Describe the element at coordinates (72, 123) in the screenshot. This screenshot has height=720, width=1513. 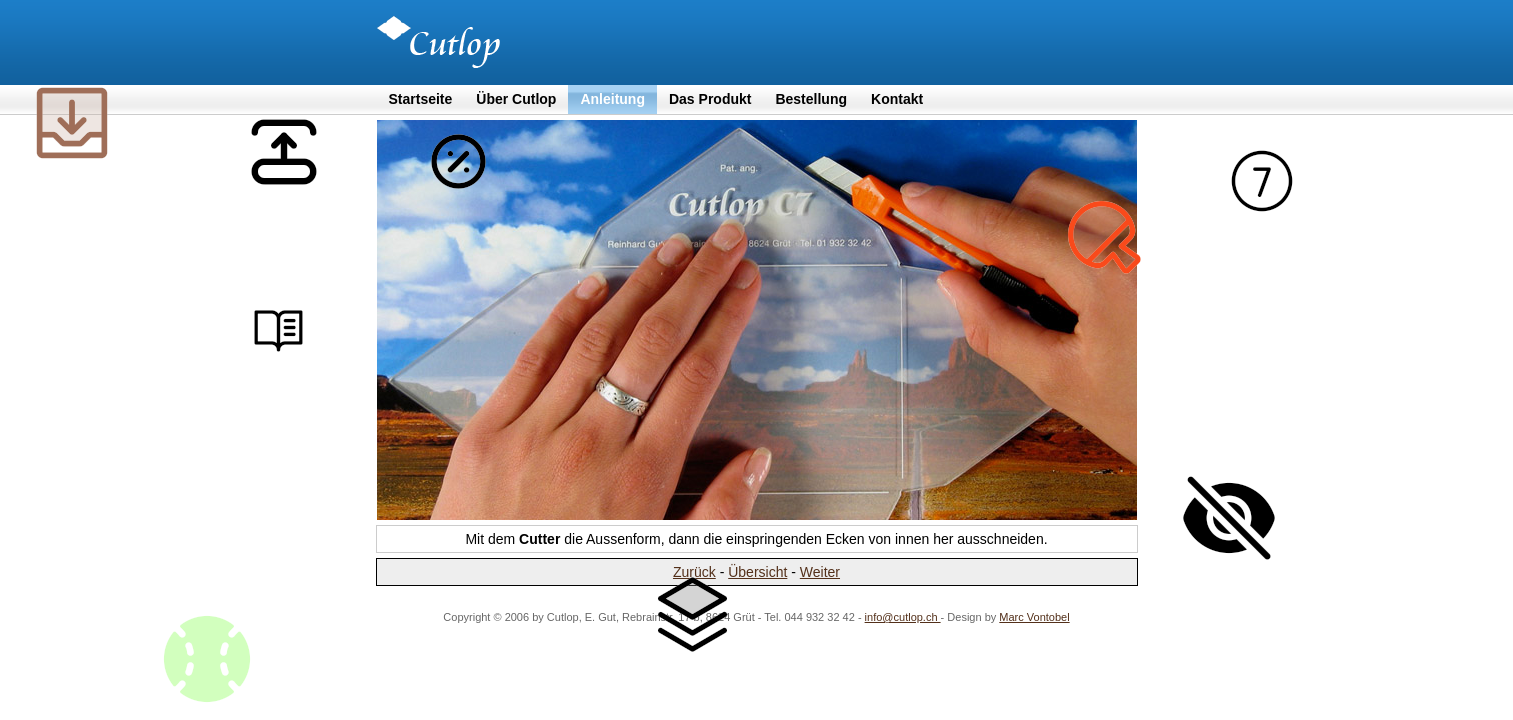
I see `download file to inbox or tray` at that location.